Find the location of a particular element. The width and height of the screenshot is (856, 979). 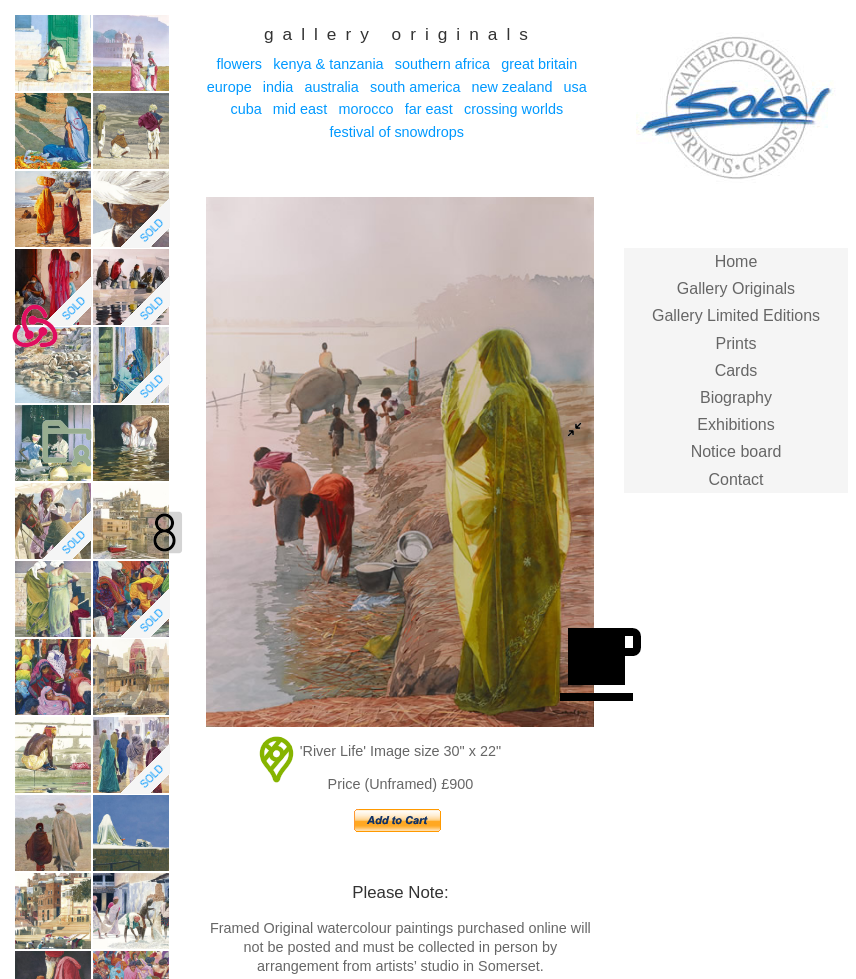

indicates the number eight in a sequence or list is located at coordinates (164, 532).